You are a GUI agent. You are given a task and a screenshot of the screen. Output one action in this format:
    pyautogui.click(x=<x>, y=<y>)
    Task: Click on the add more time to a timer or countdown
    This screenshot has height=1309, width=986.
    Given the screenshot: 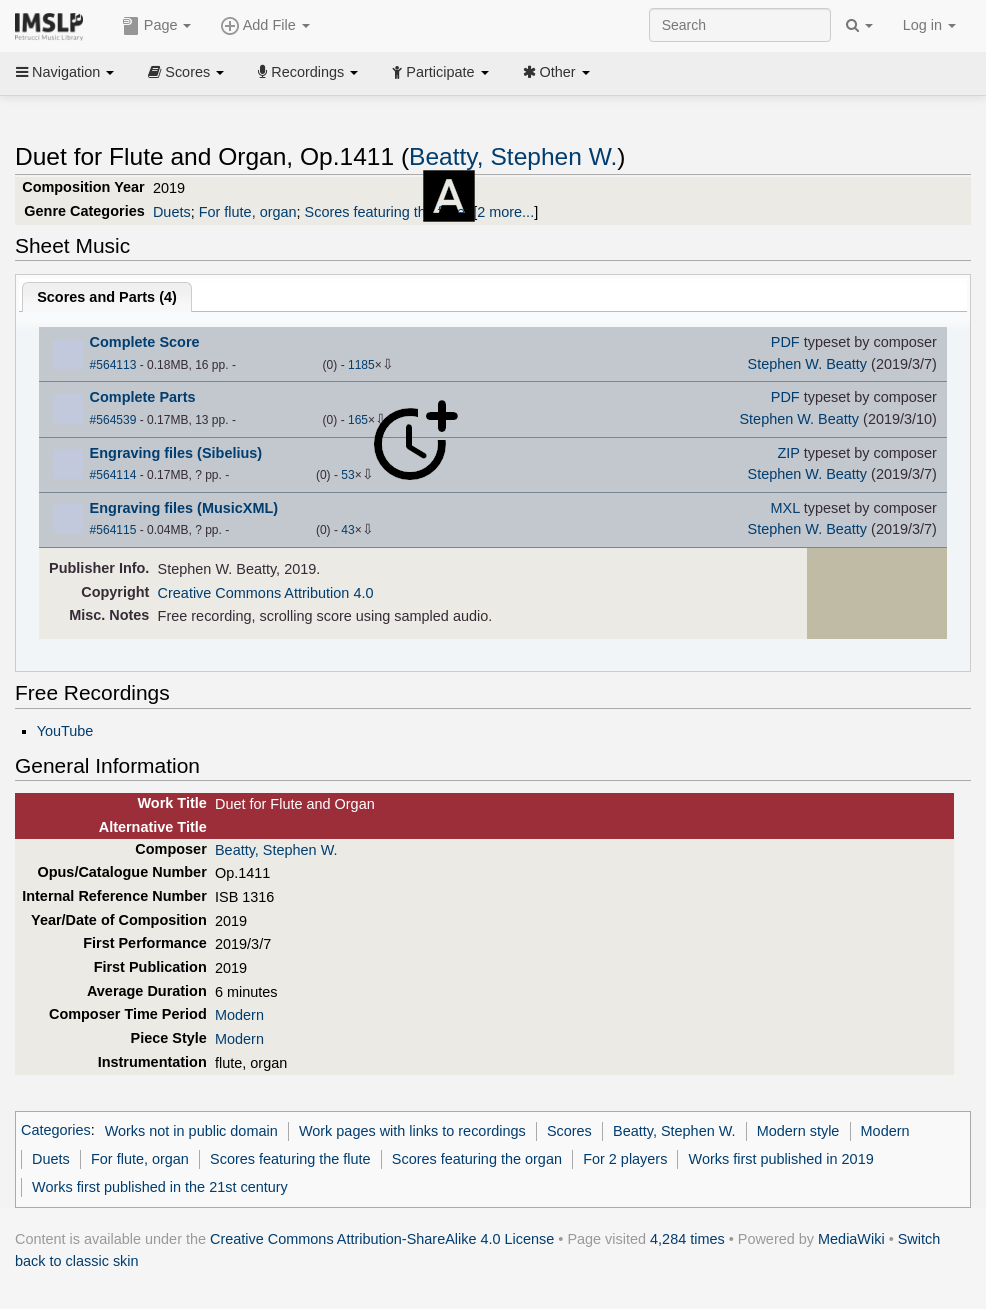 What is the action you would take?
    pyautogui.click(x=414, y=440)
    